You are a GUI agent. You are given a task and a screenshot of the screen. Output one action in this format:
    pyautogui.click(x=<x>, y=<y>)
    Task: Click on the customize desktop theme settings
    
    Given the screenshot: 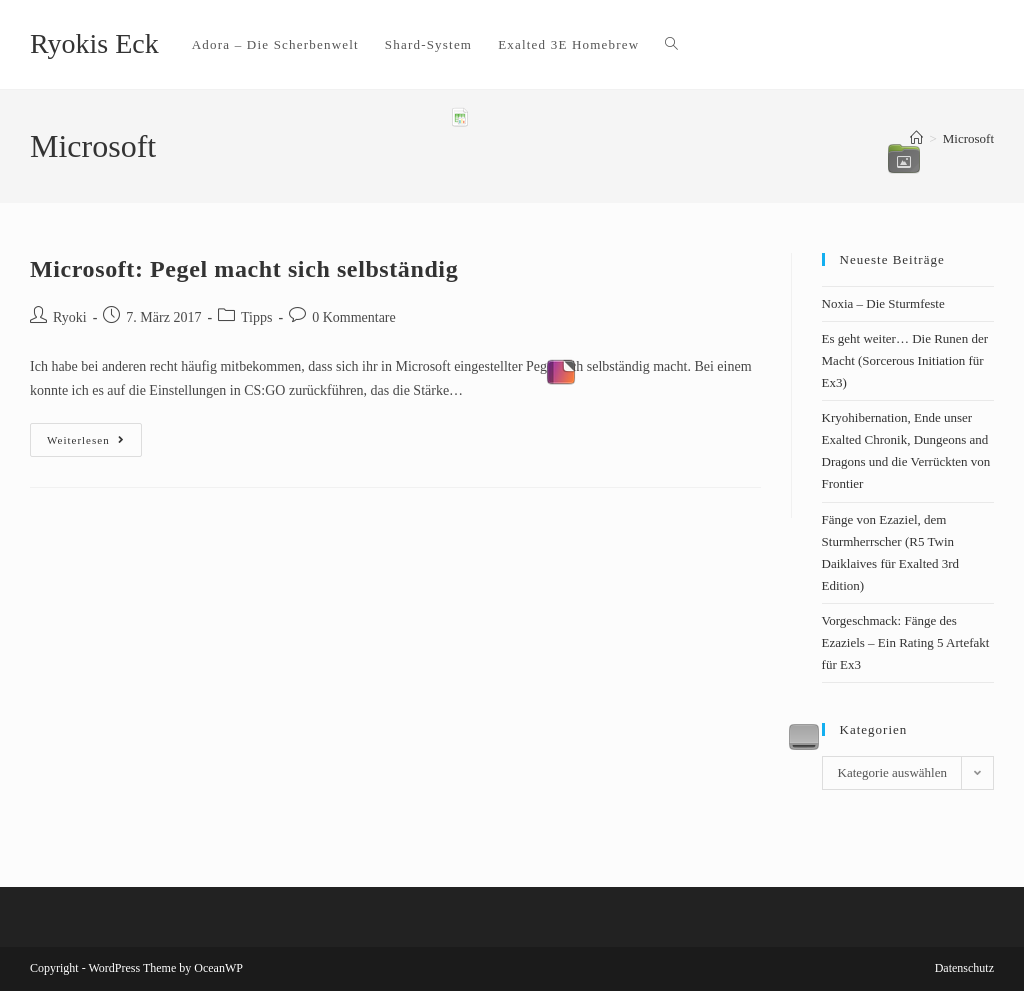 What is the action you would take?
    pyautogui.click(x=561, y=372)
    